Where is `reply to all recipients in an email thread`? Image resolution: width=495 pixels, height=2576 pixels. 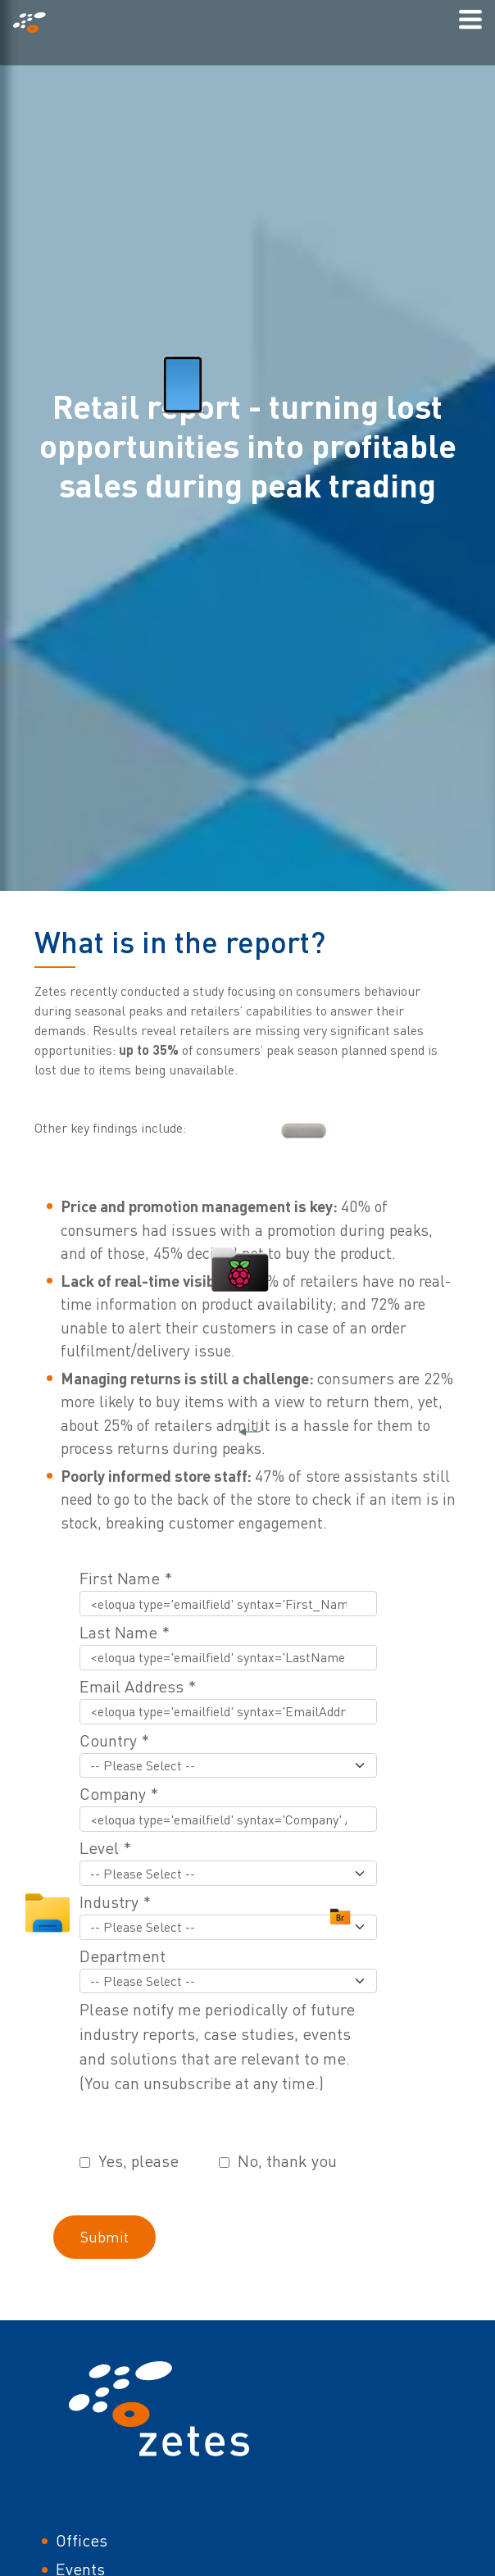
reply to all recipients in an email thread is located at coordinates (250, 1427).